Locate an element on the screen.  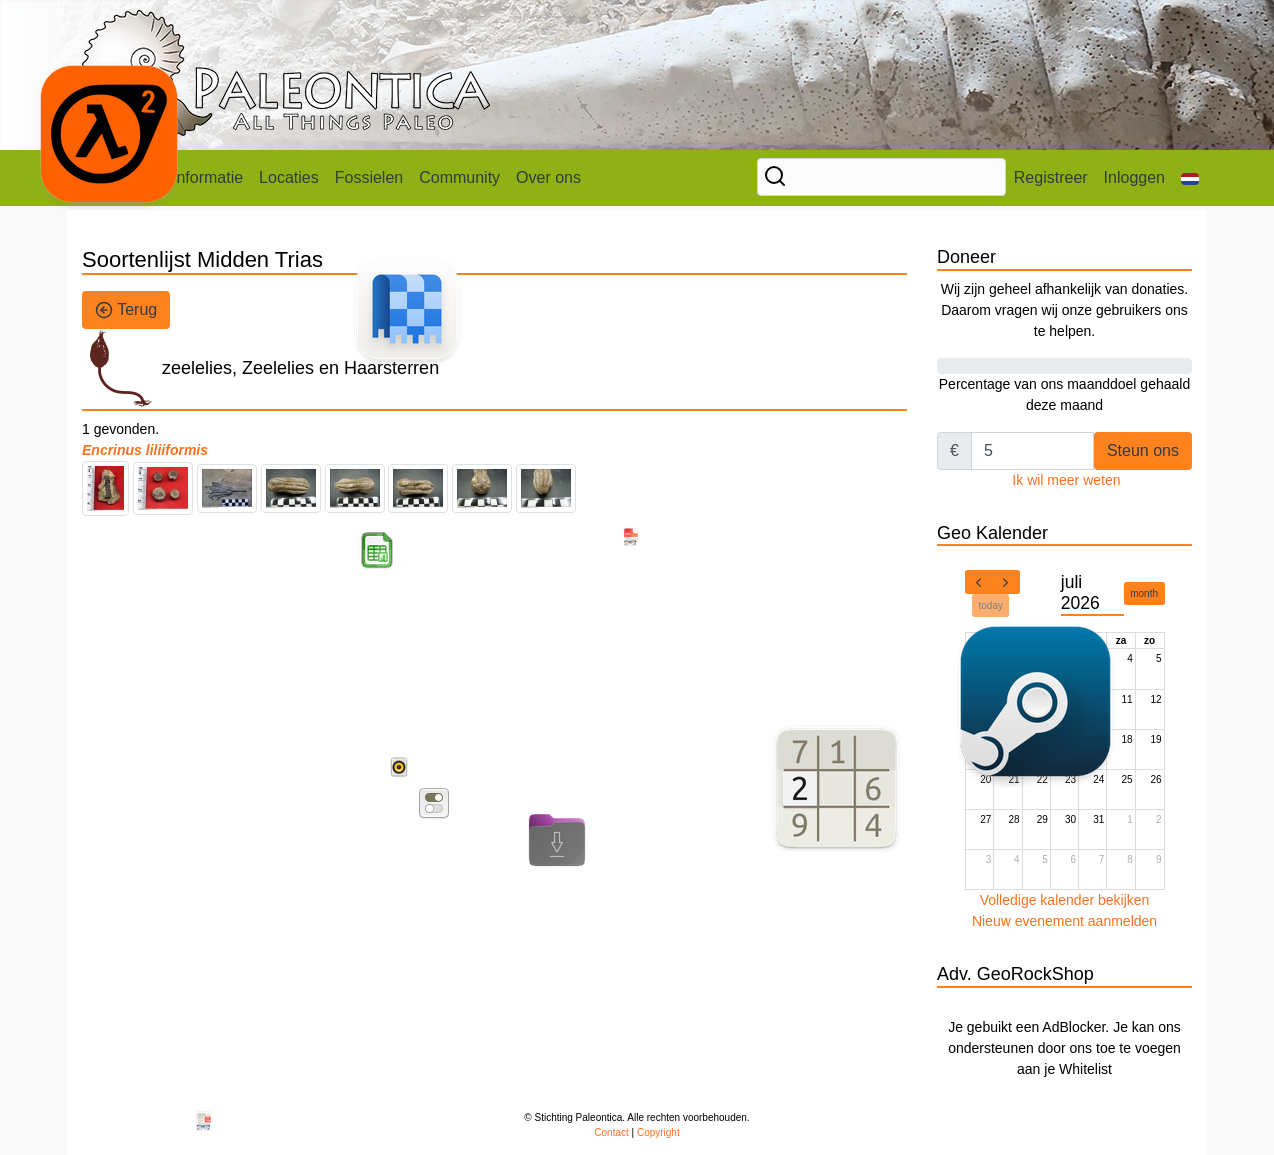
open unity tweak tool settings is located at coordinates (434, 803).